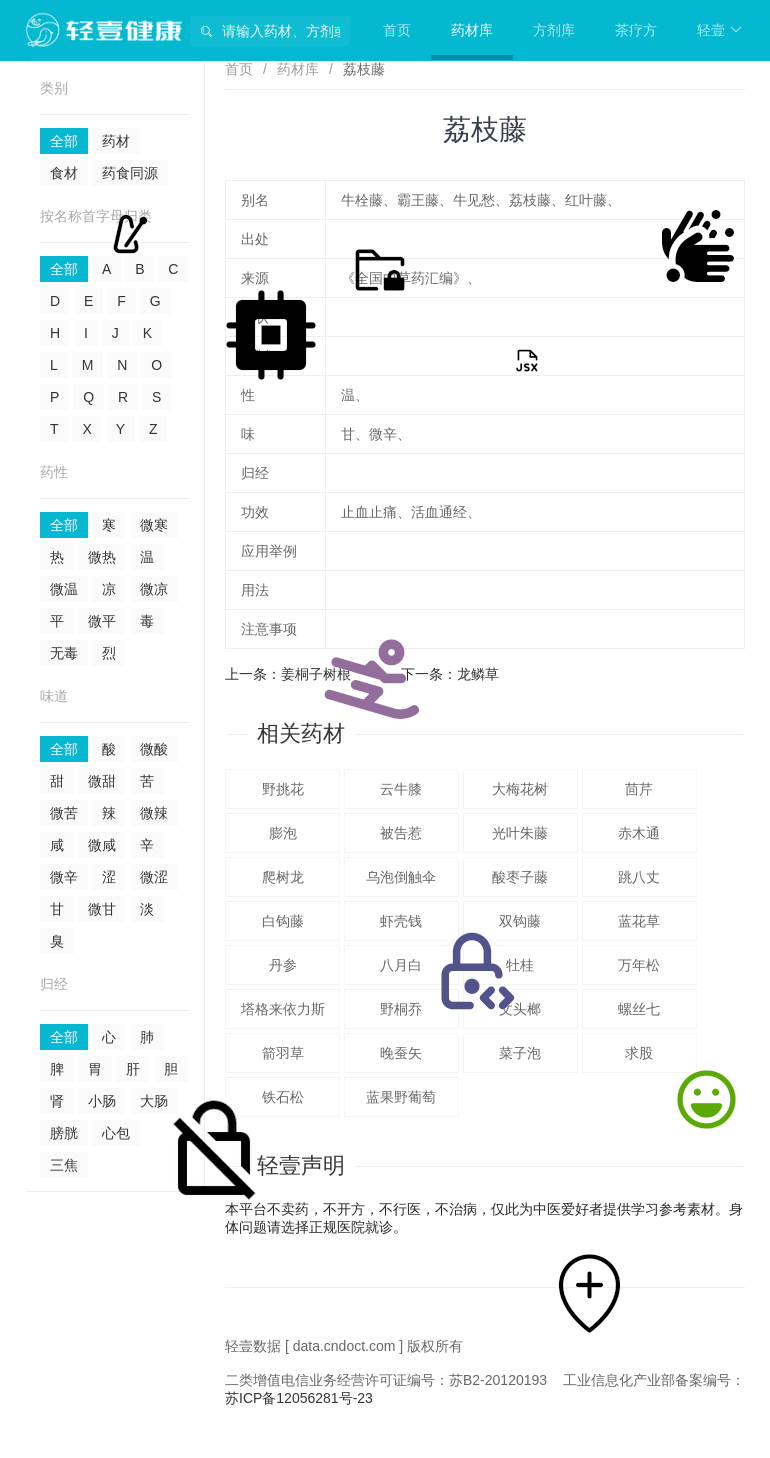 The width and height of the screenshot is (770, 1458). What do you see at coordinates (472, 971) in the screenshot?
I see `access code-protected security settings` at bounding box center [472, 971].